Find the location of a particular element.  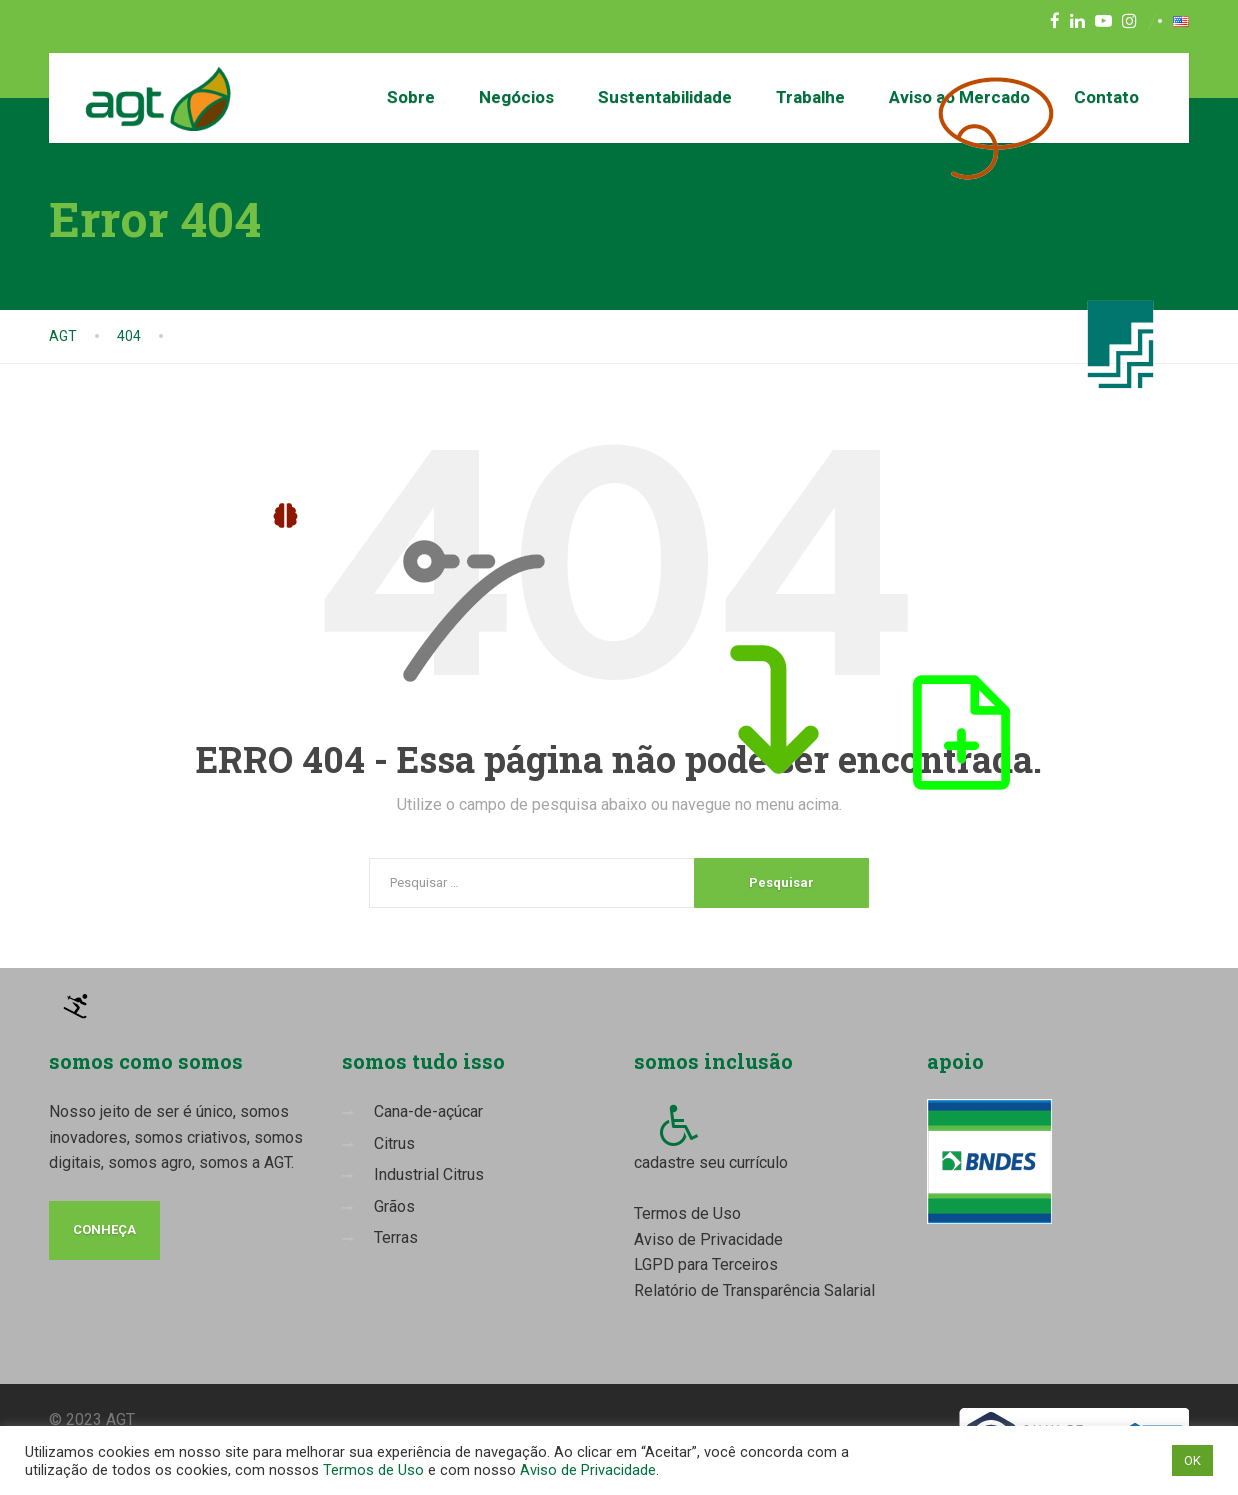

move item down in a list is located at coordinates (778, 709).